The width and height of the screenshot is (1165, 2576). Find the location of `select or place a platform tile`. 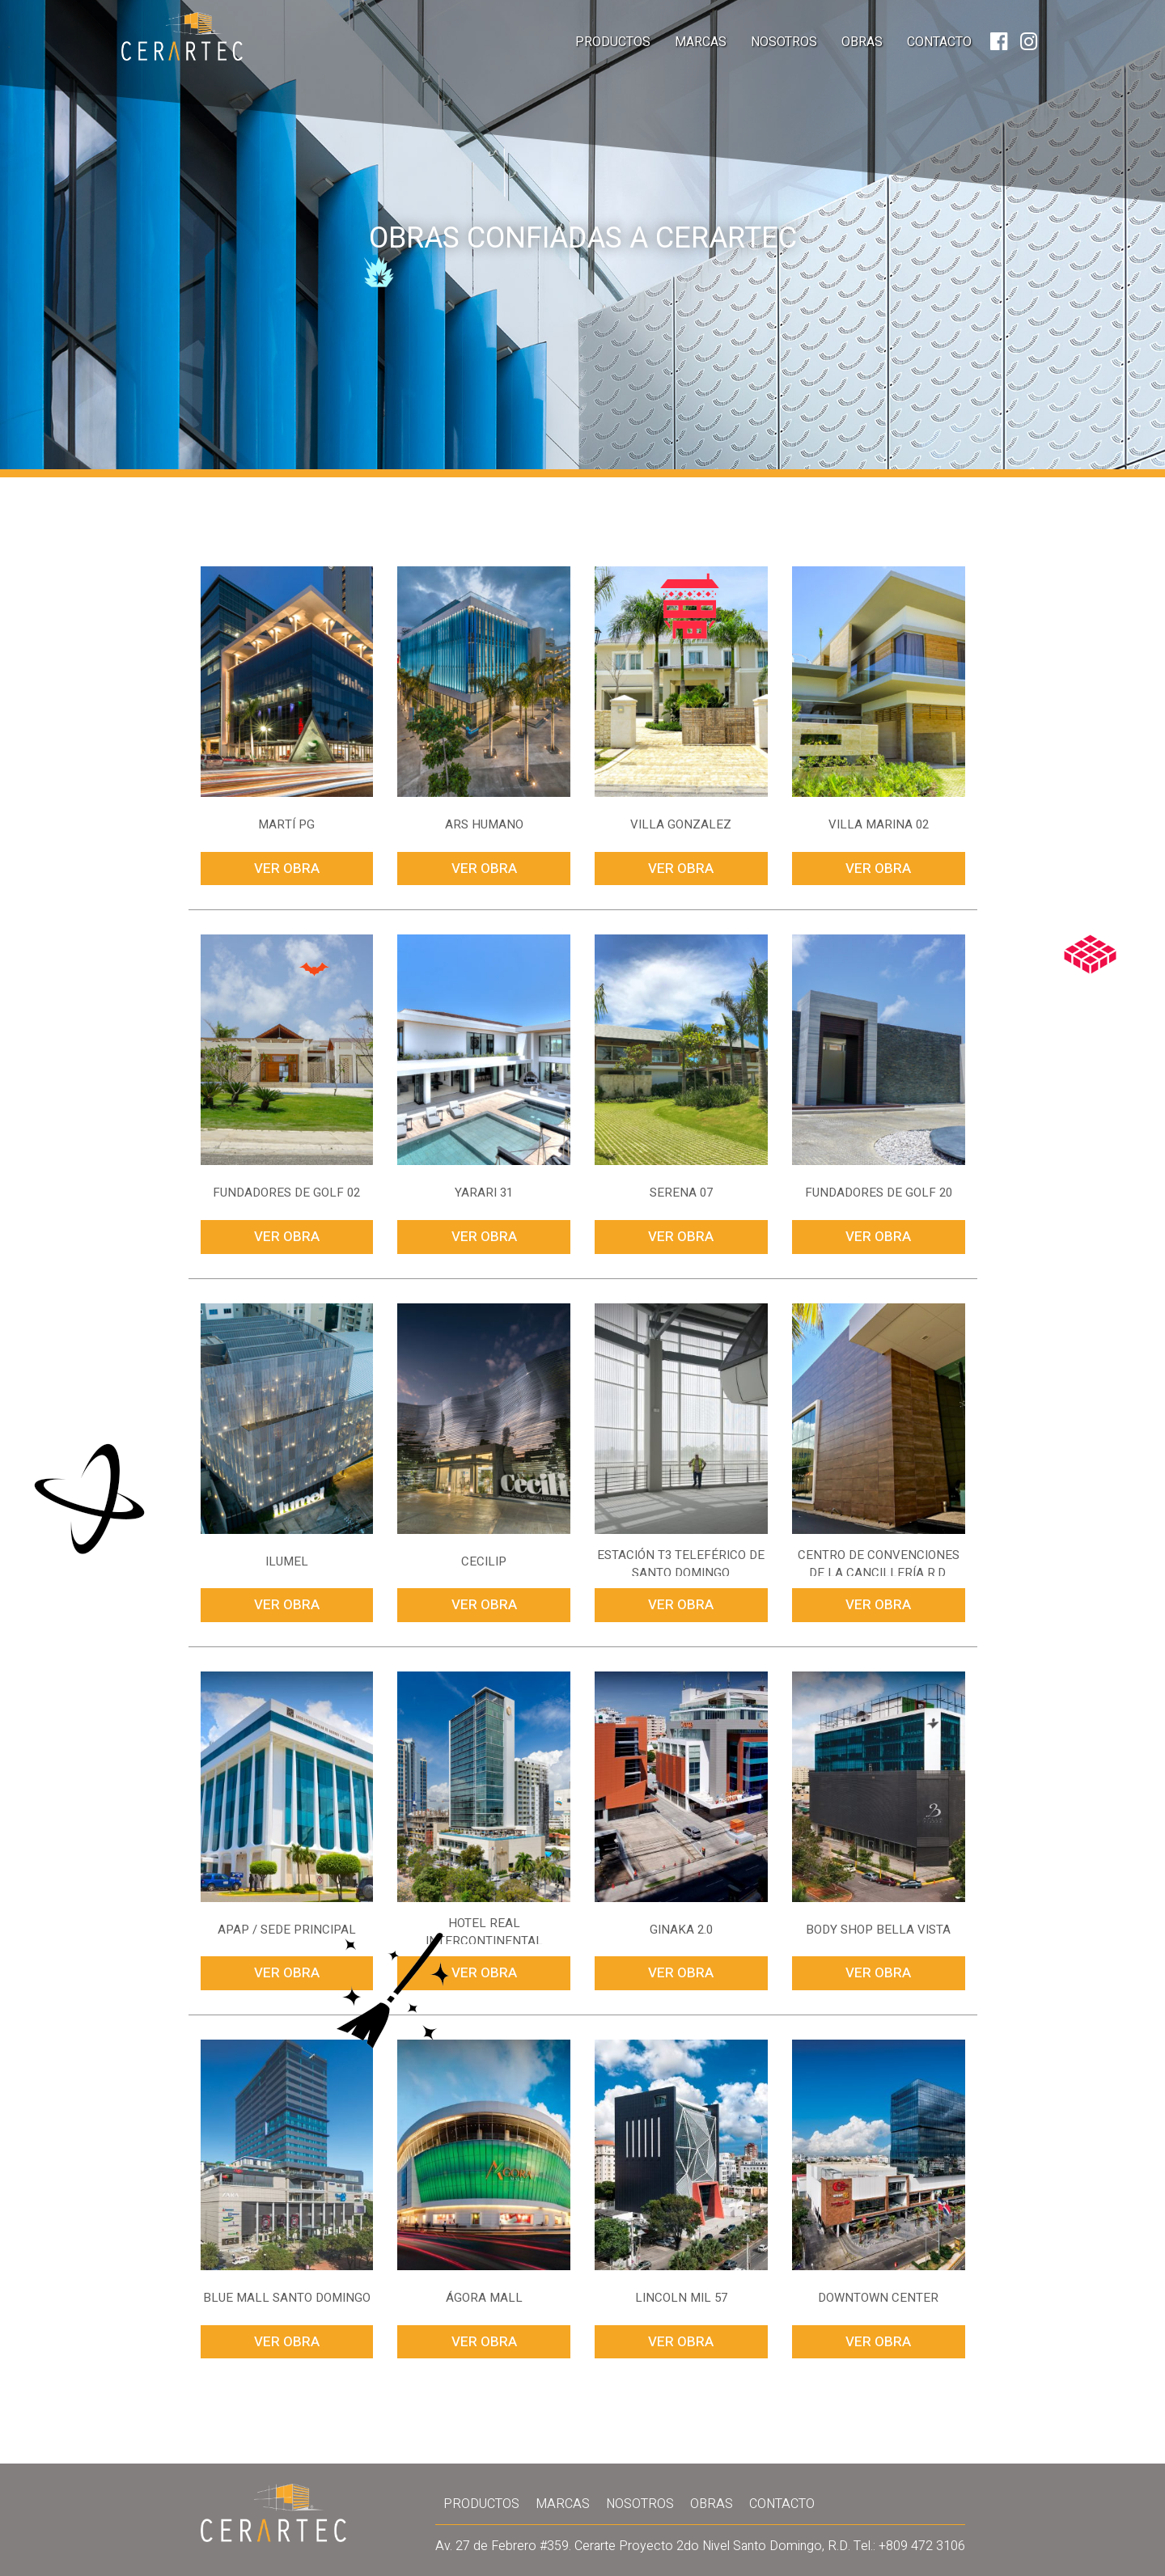

select or place a platform tile is located at coordinates (1090, 954).